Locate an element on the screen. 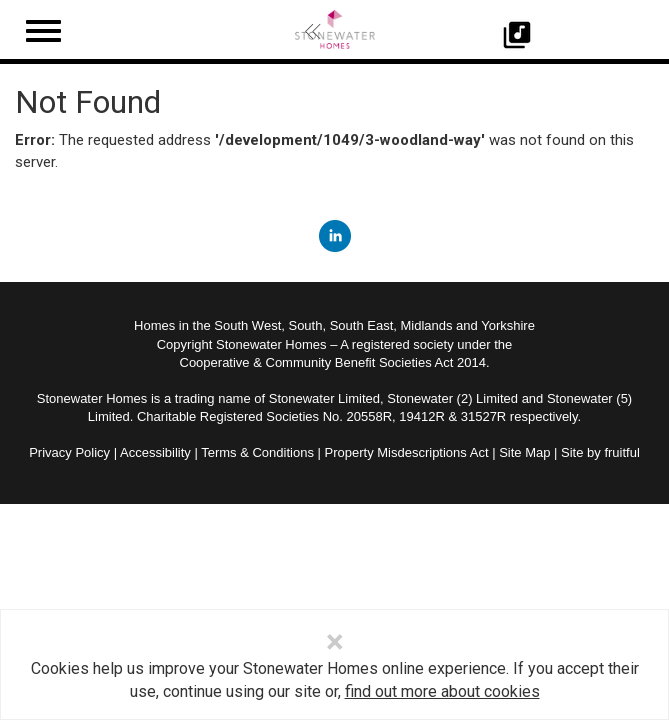 This screenshot has height=720, width=669. go back to the beginning is located at coordinates (313, 31).